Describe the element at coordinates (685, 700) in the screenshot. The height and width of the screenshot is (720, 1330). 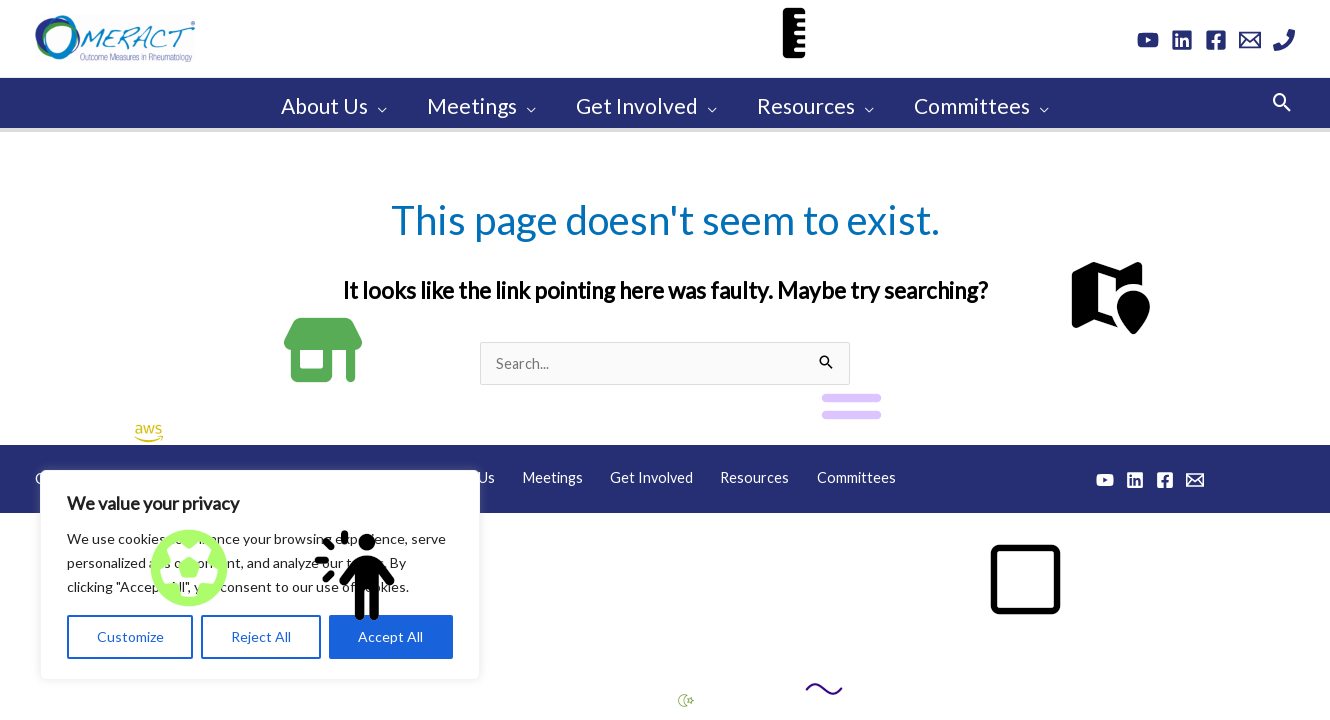
I see `toggle islamic calendar or prayer times` at that location.